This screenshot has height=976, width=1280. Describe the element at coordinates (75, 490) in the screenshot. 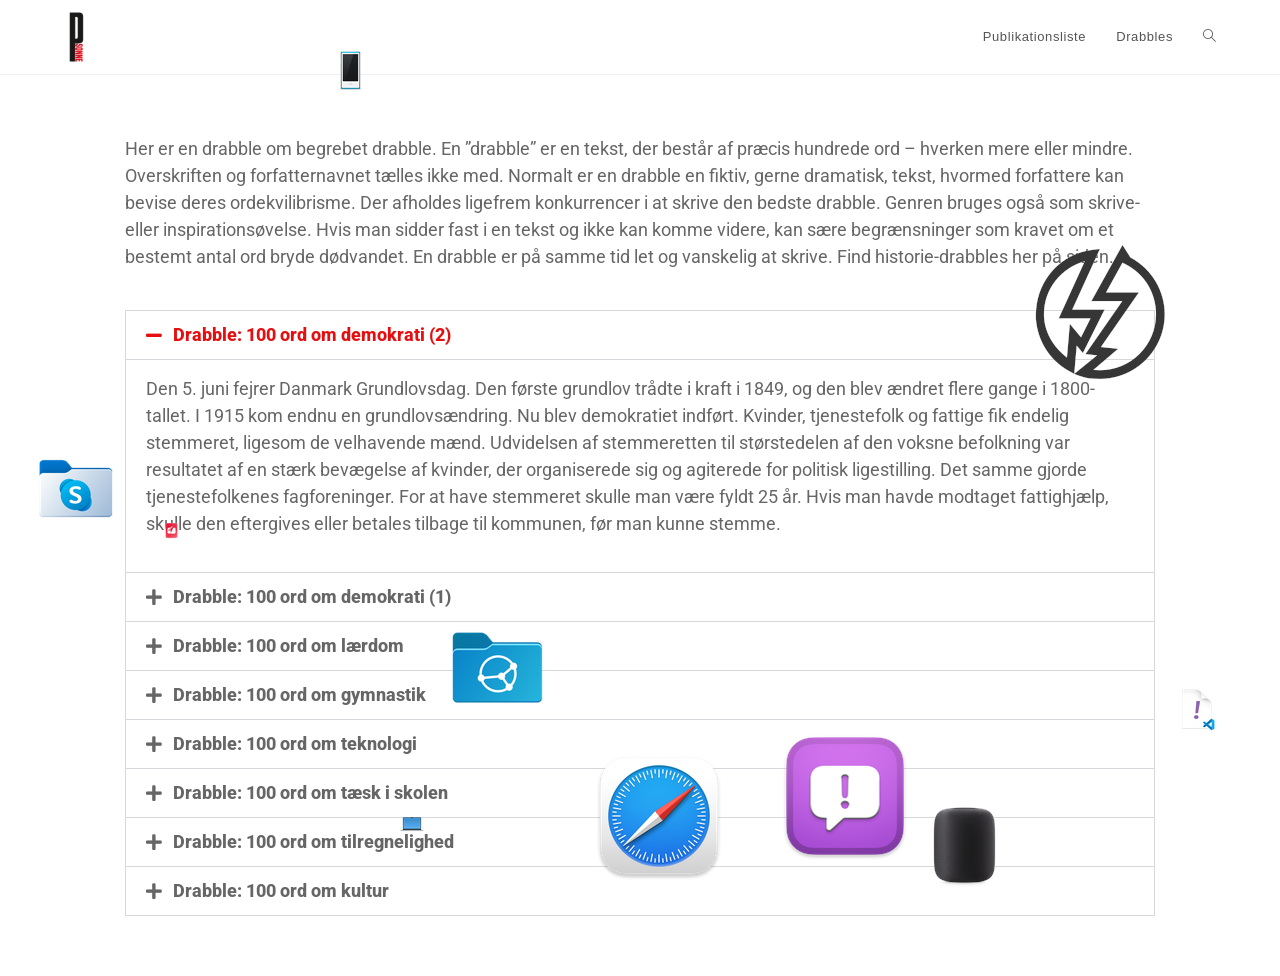

I see `open folder containing Skype files` at that location.